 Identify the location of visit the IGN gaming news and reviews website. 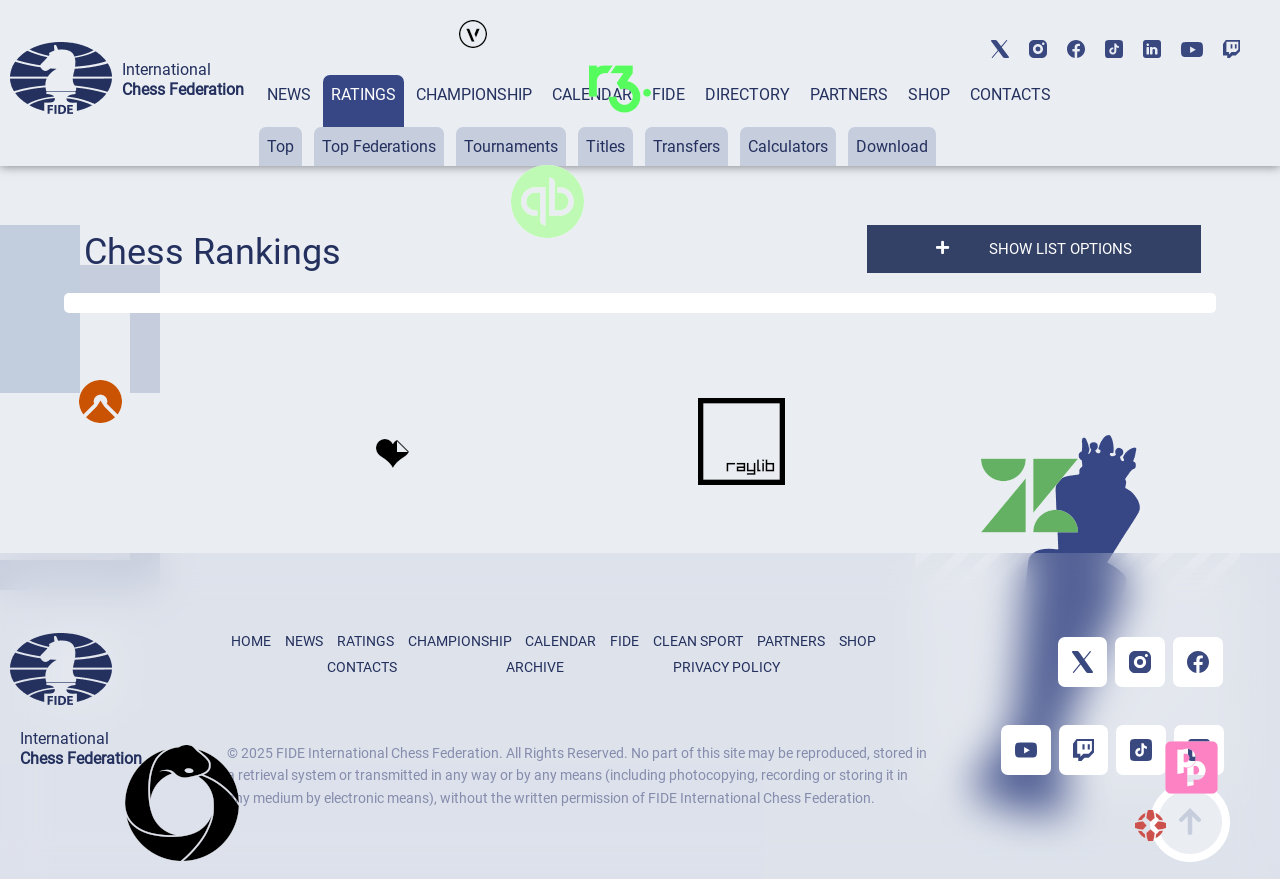
(1150, 825).